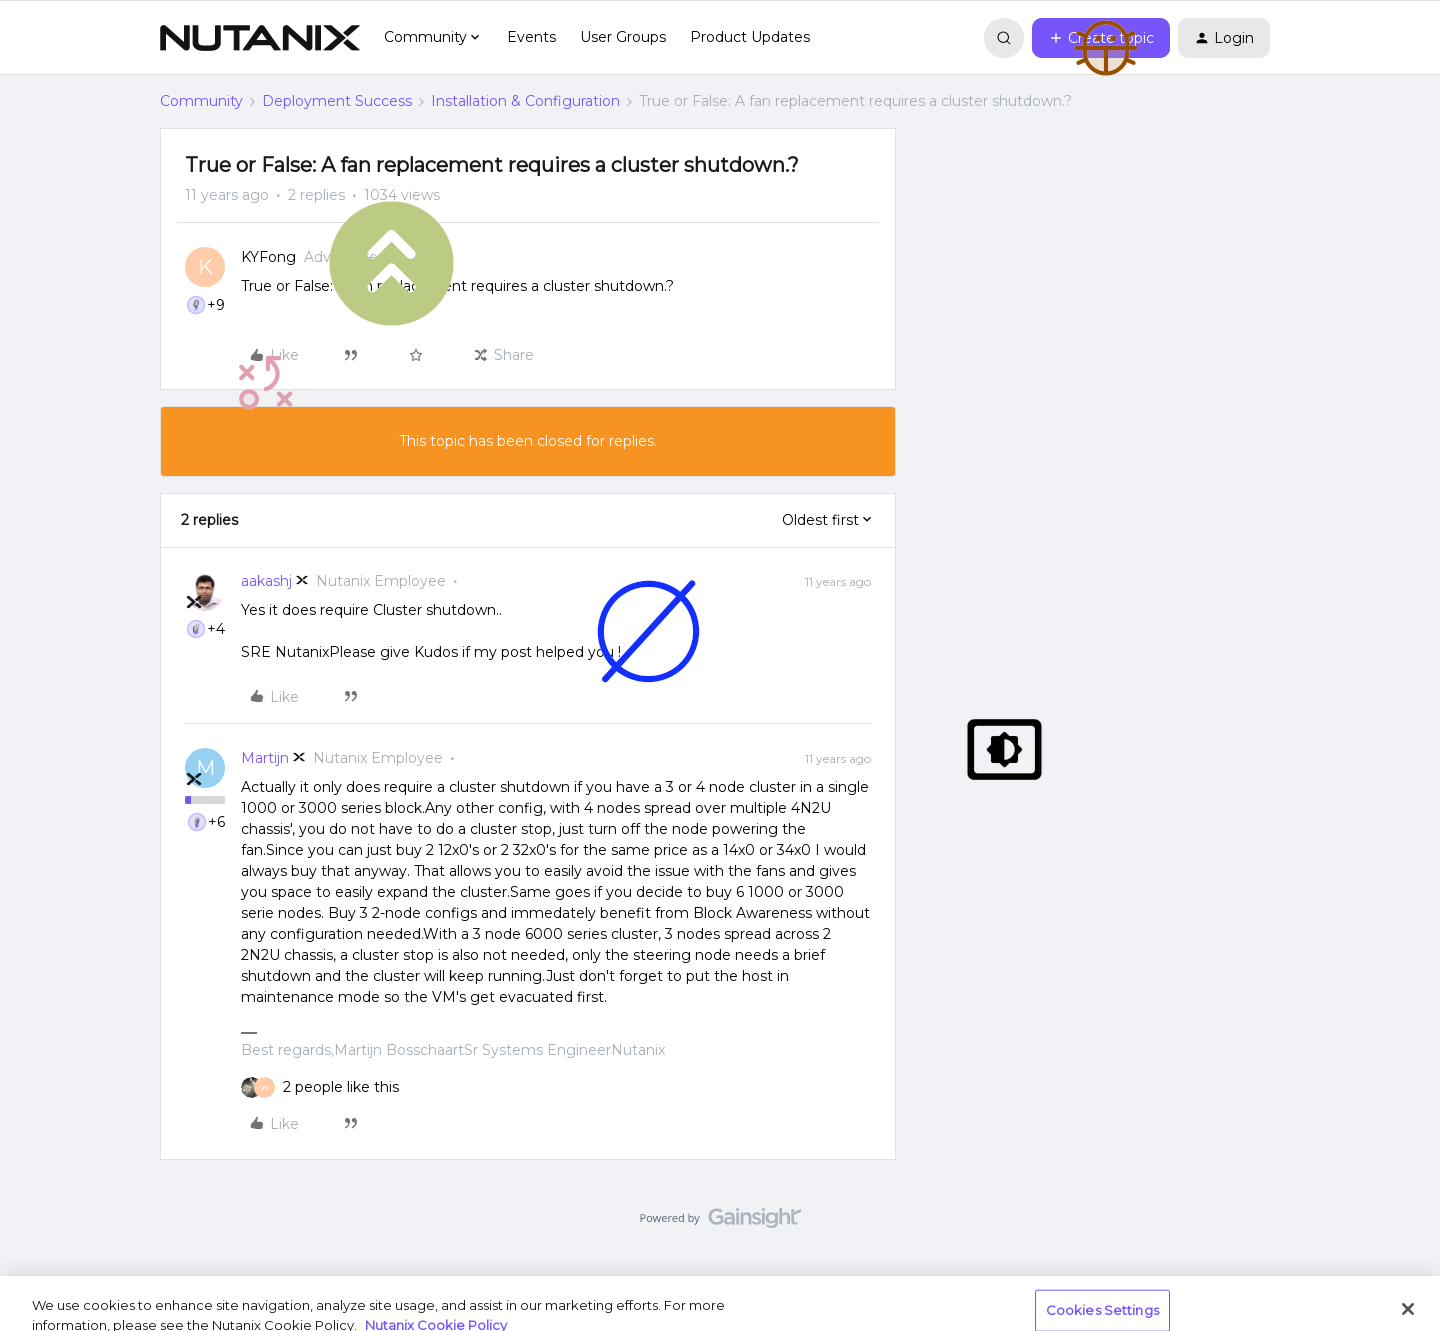  I want to click on adjust display brightness settings, so click(1004, 749).